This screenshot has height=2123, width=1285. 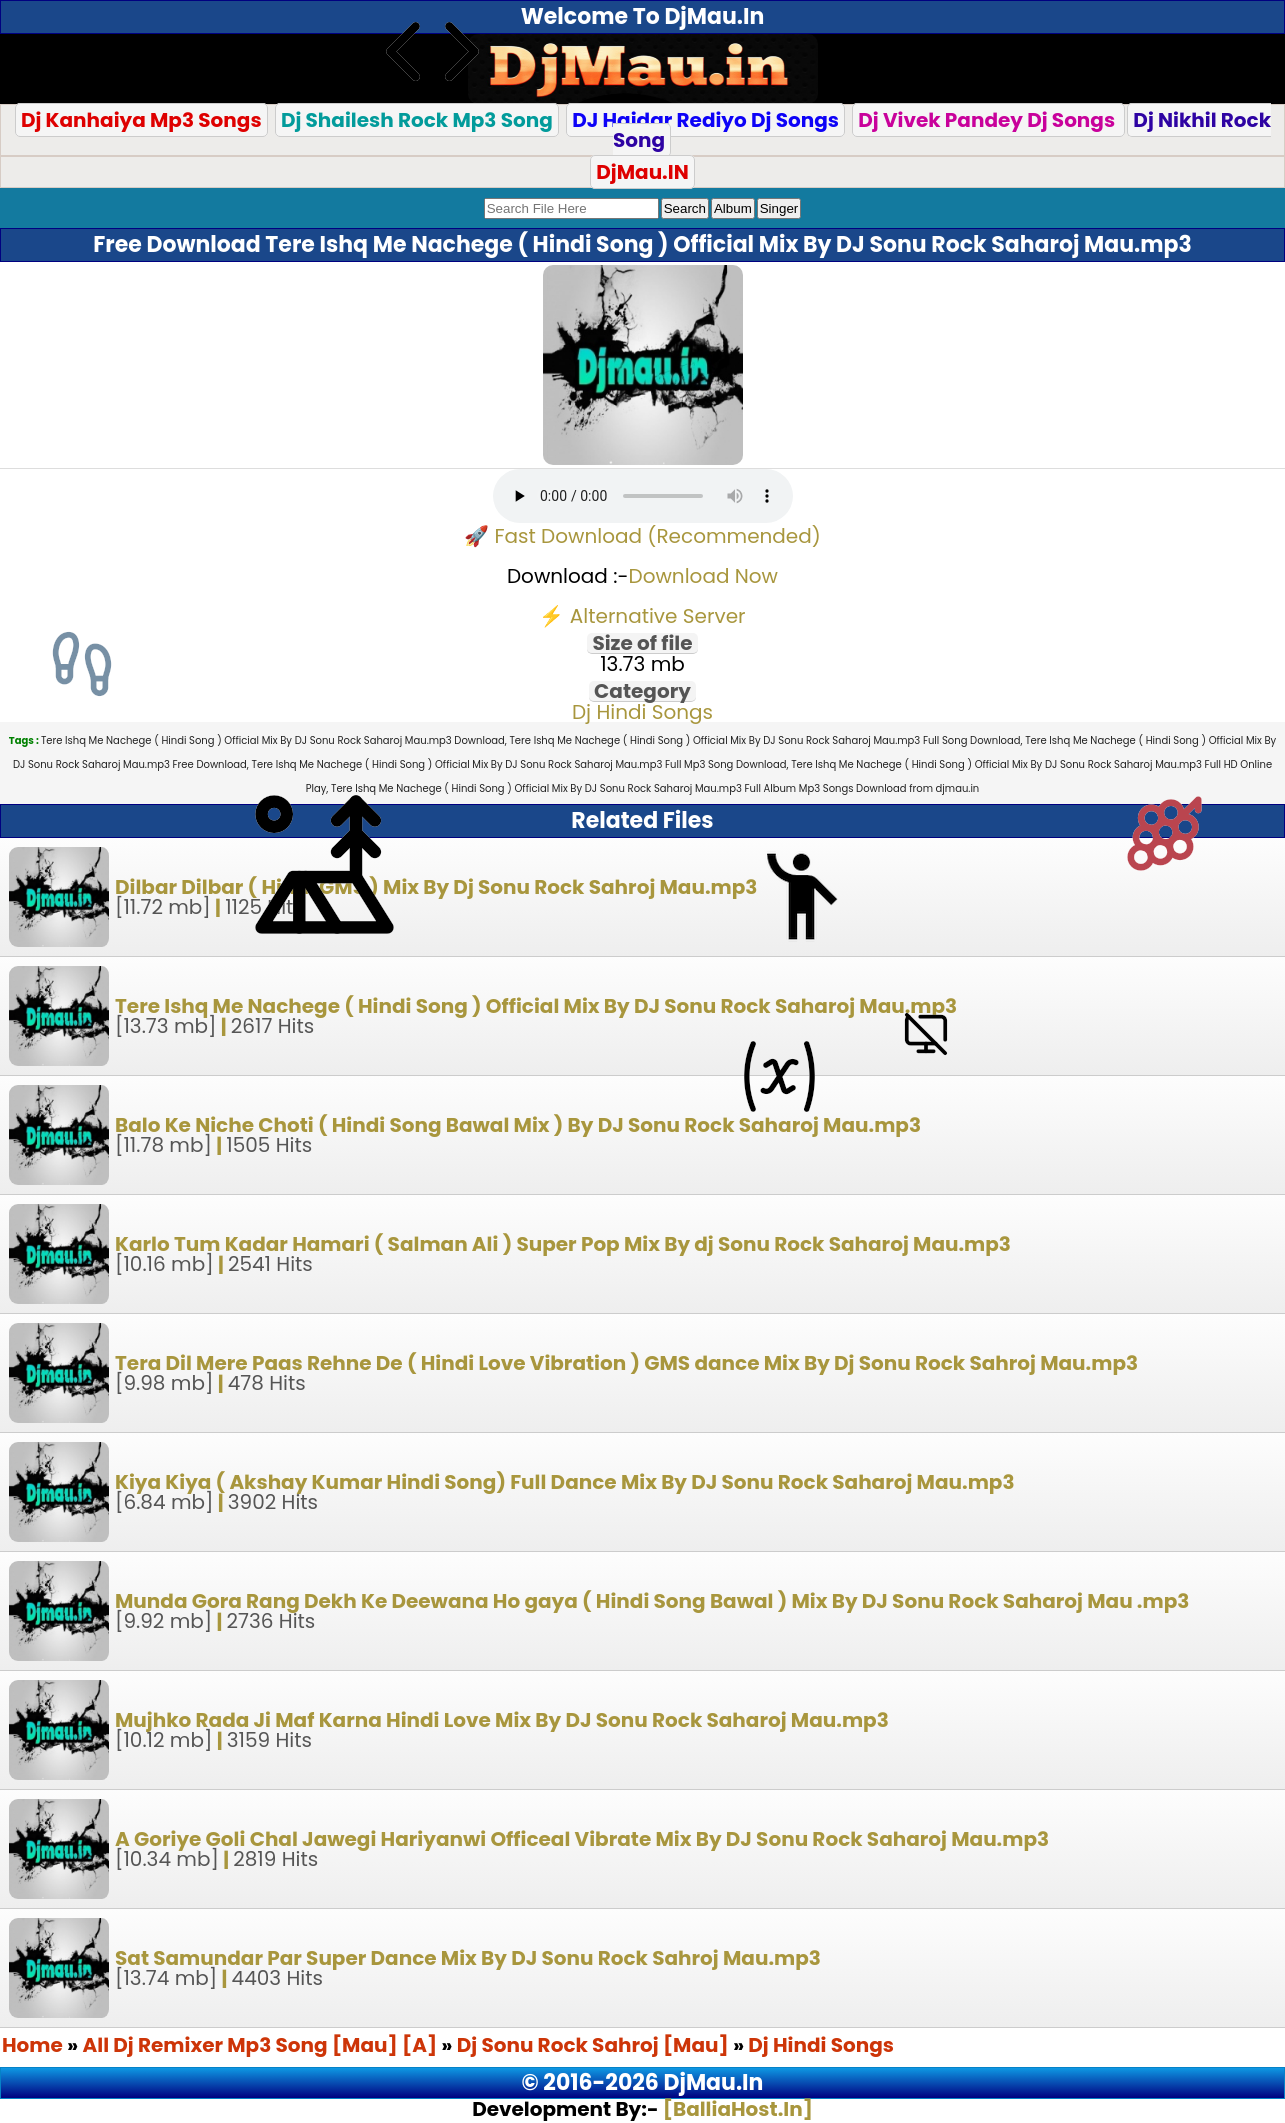 I want to click on access people or contacts, so click(x=801, y=896).